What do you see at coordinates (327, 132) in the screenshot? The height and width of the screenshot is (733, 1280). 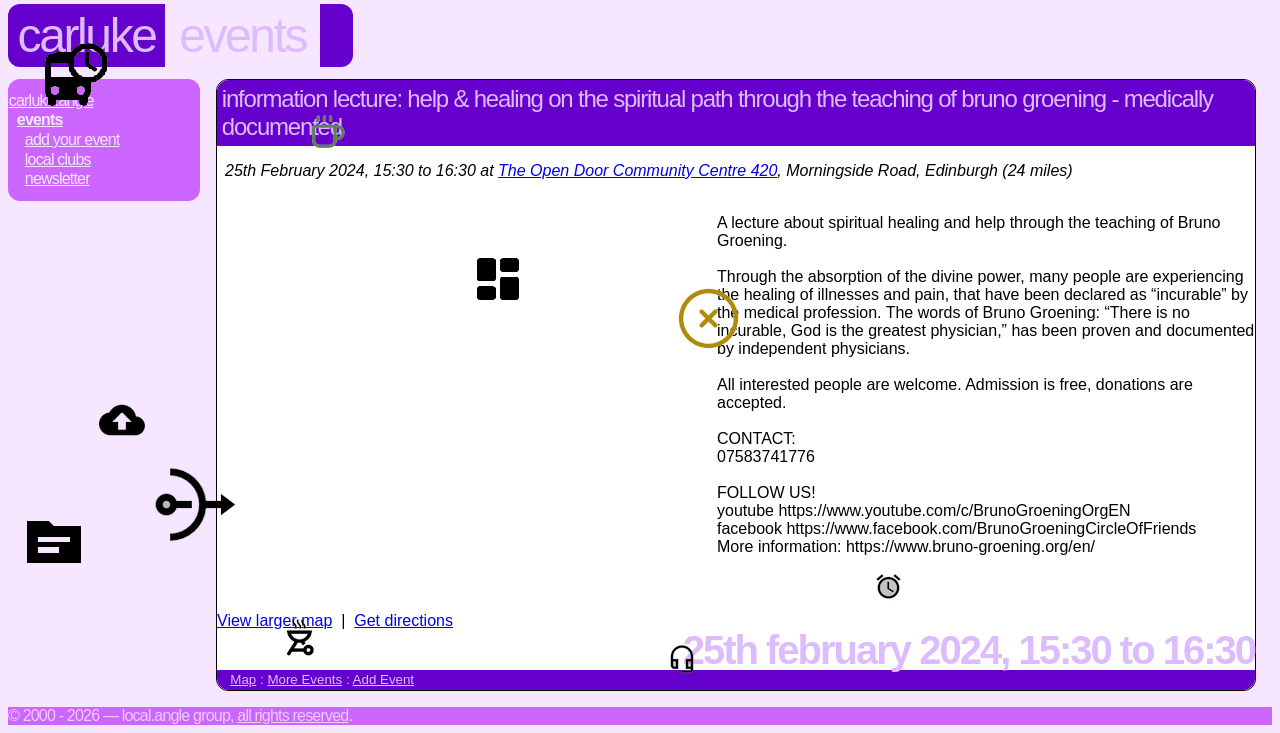 I see `take a coffee break or set a break reminder` at bounding box center [327, 132].